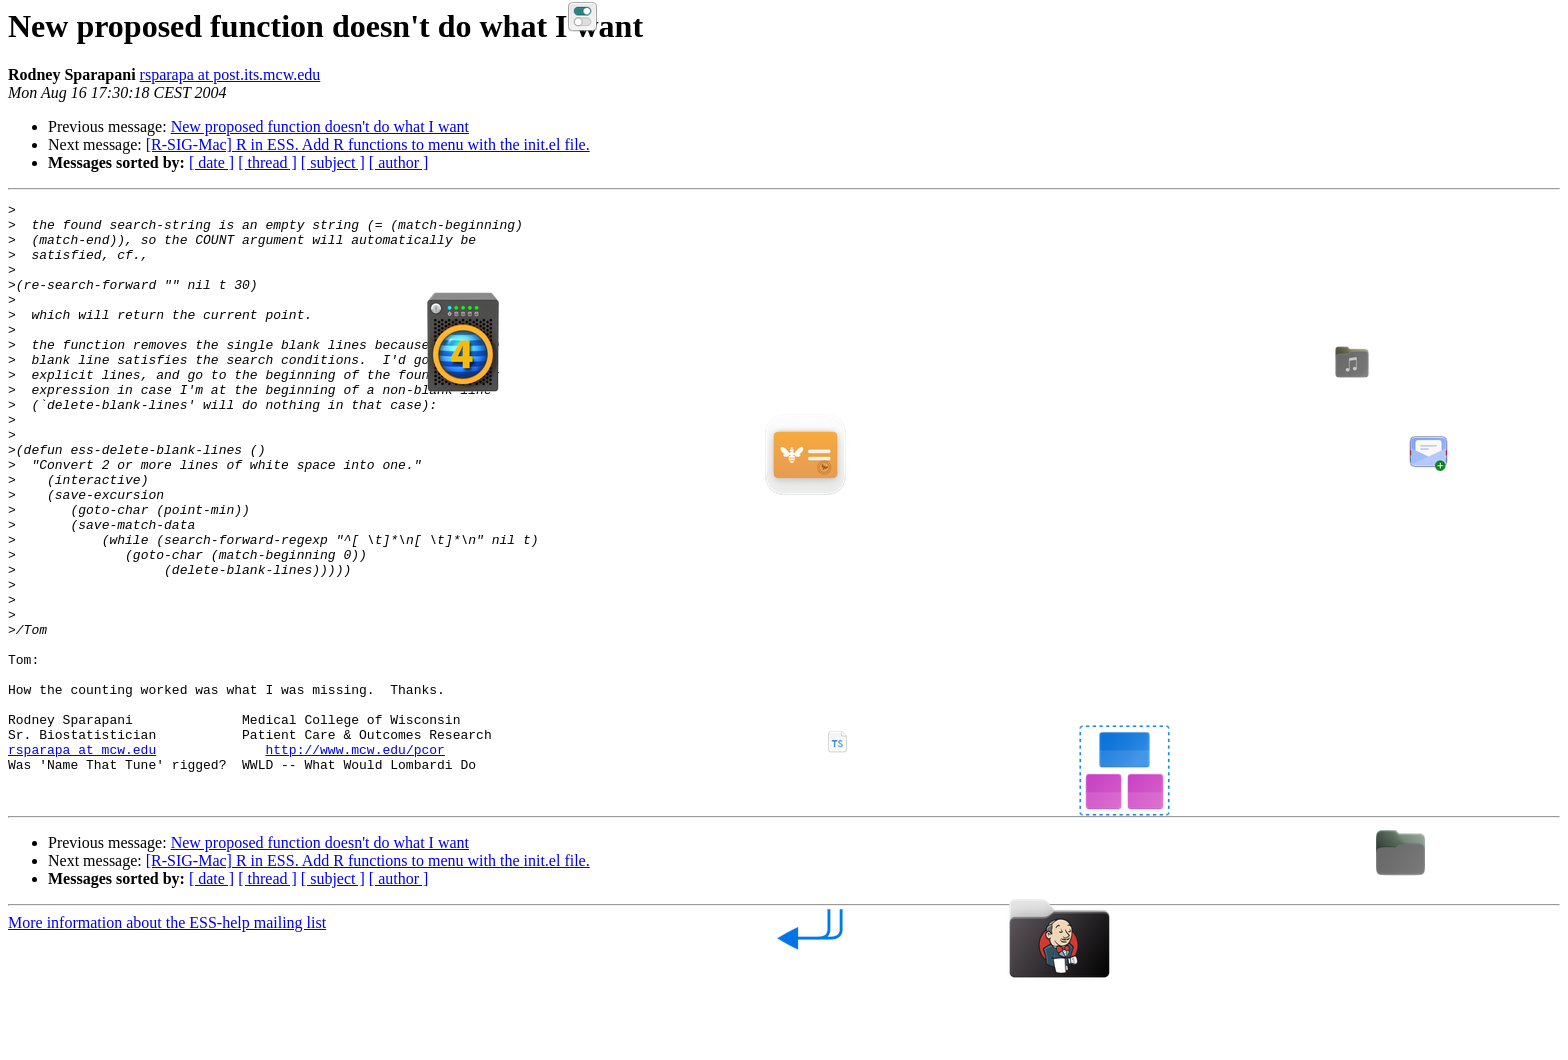 The width and height of the screenshot is (1568, 1060). What do you see at coordinates (1400, 852) in the screenshot?
I see `drop files here to add to folder` at bounding box center [1400, 852].